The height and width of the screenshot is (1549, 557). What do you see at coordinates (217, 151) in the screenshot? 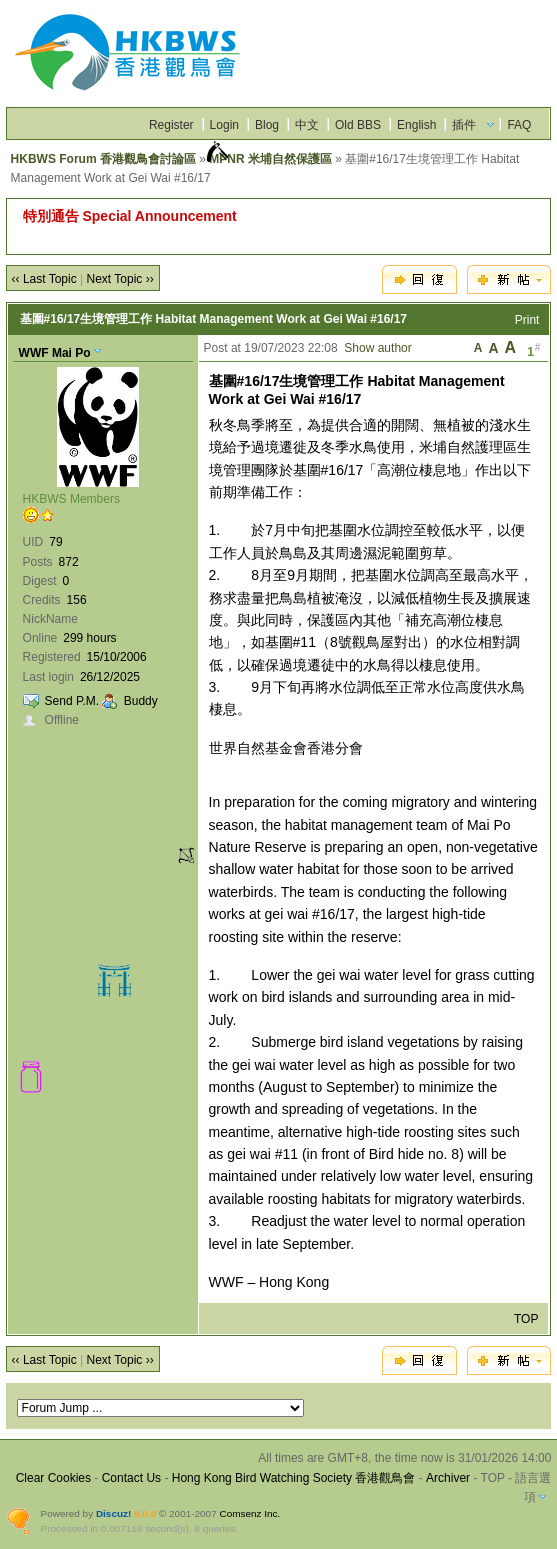
I see `grooming or personal care tools` at bounding box center [217, 151].